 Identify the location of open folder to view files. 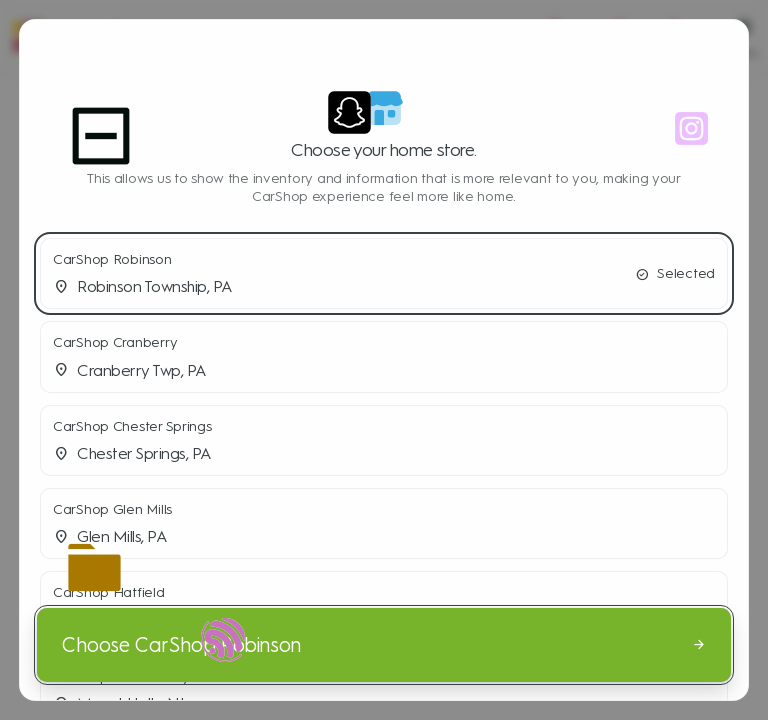
(94, 567).